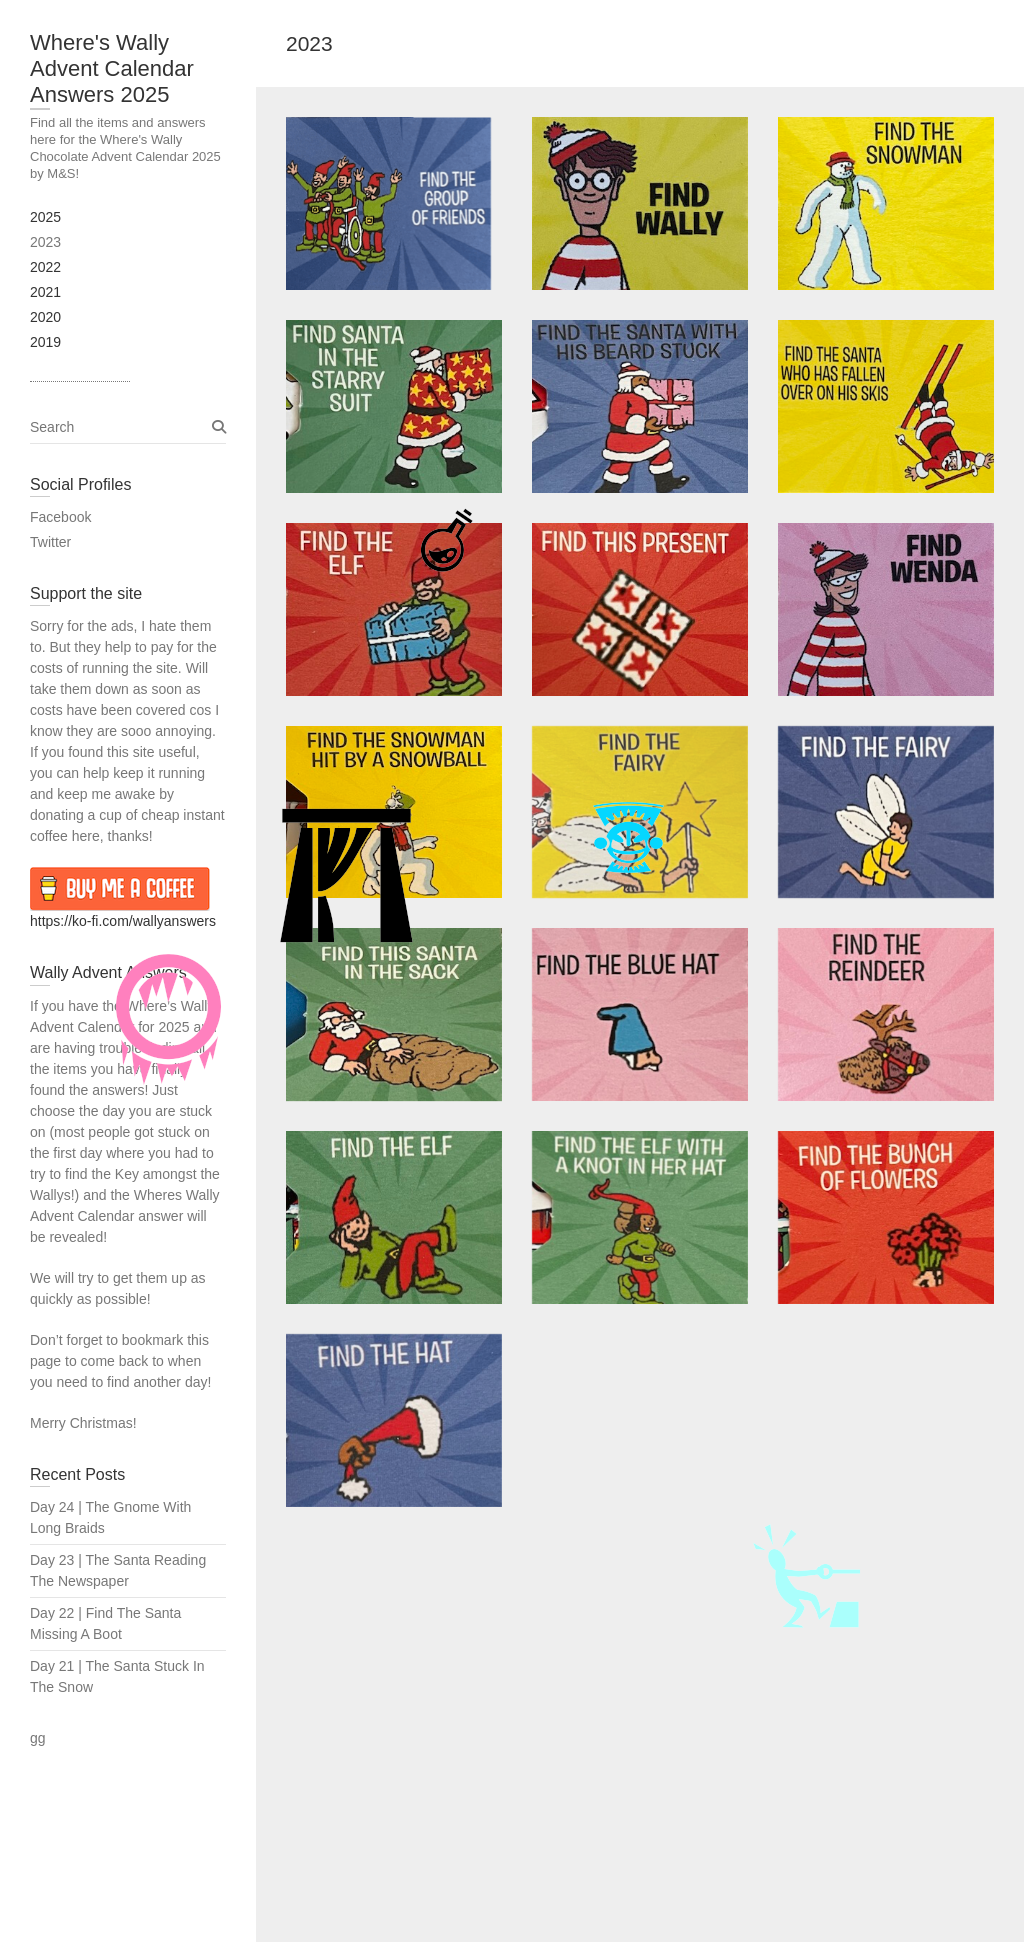 The width and height of the screenshot is (1024, 1955). What do you see at coordinates (807, 1572) in the screenshot?
I see `pull or drag an object` at bounding box center [807, 1572].